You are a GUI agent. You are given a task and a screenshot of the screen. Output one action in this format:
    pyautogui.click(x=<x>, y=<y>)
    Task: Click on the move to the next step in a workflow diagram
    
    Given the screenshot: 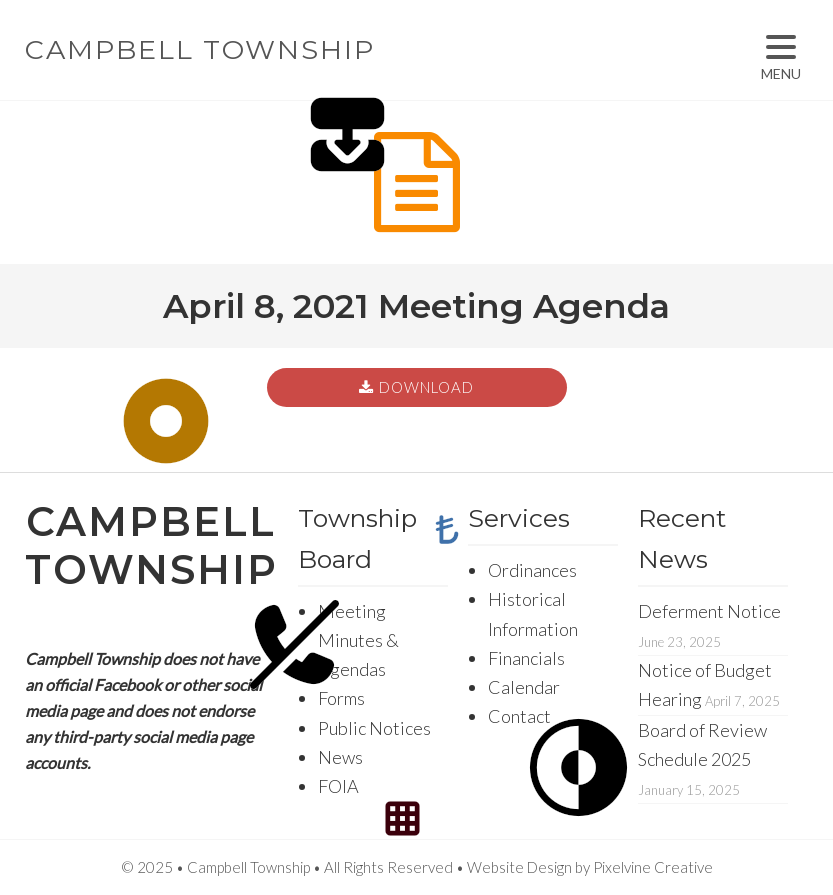 What is the action you would take?
    pyautogui.click(x=347, y=134)
    